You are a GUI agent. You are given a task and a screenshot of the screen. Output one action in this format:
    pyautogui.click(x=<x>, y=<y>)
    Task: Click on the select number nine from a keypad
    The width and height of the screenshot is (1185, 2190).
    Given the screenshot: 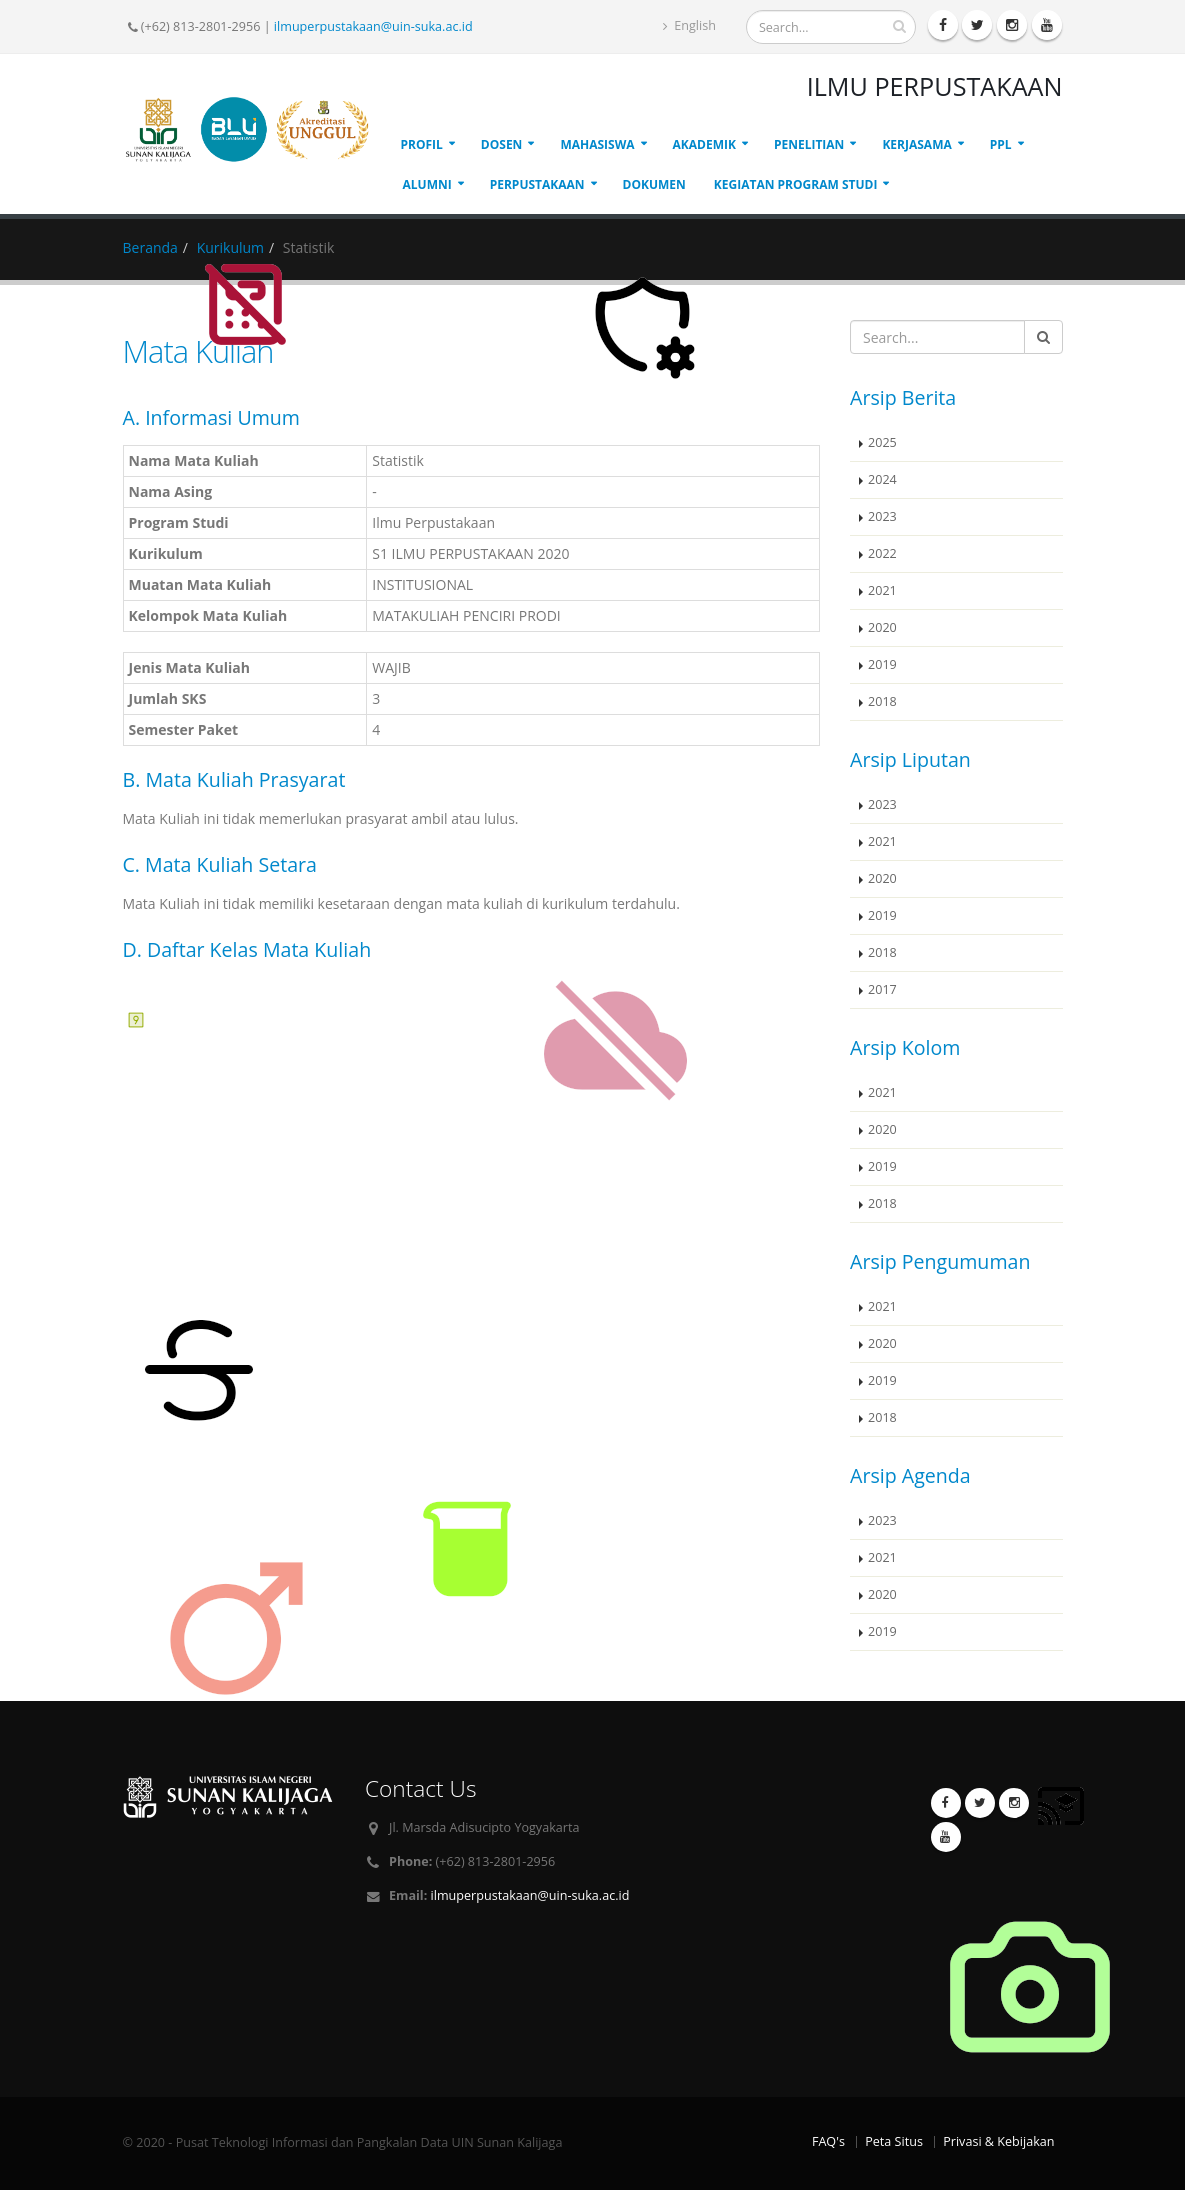 What is the action you would take?
    pyautogui.click(x=136, y=1020)
    